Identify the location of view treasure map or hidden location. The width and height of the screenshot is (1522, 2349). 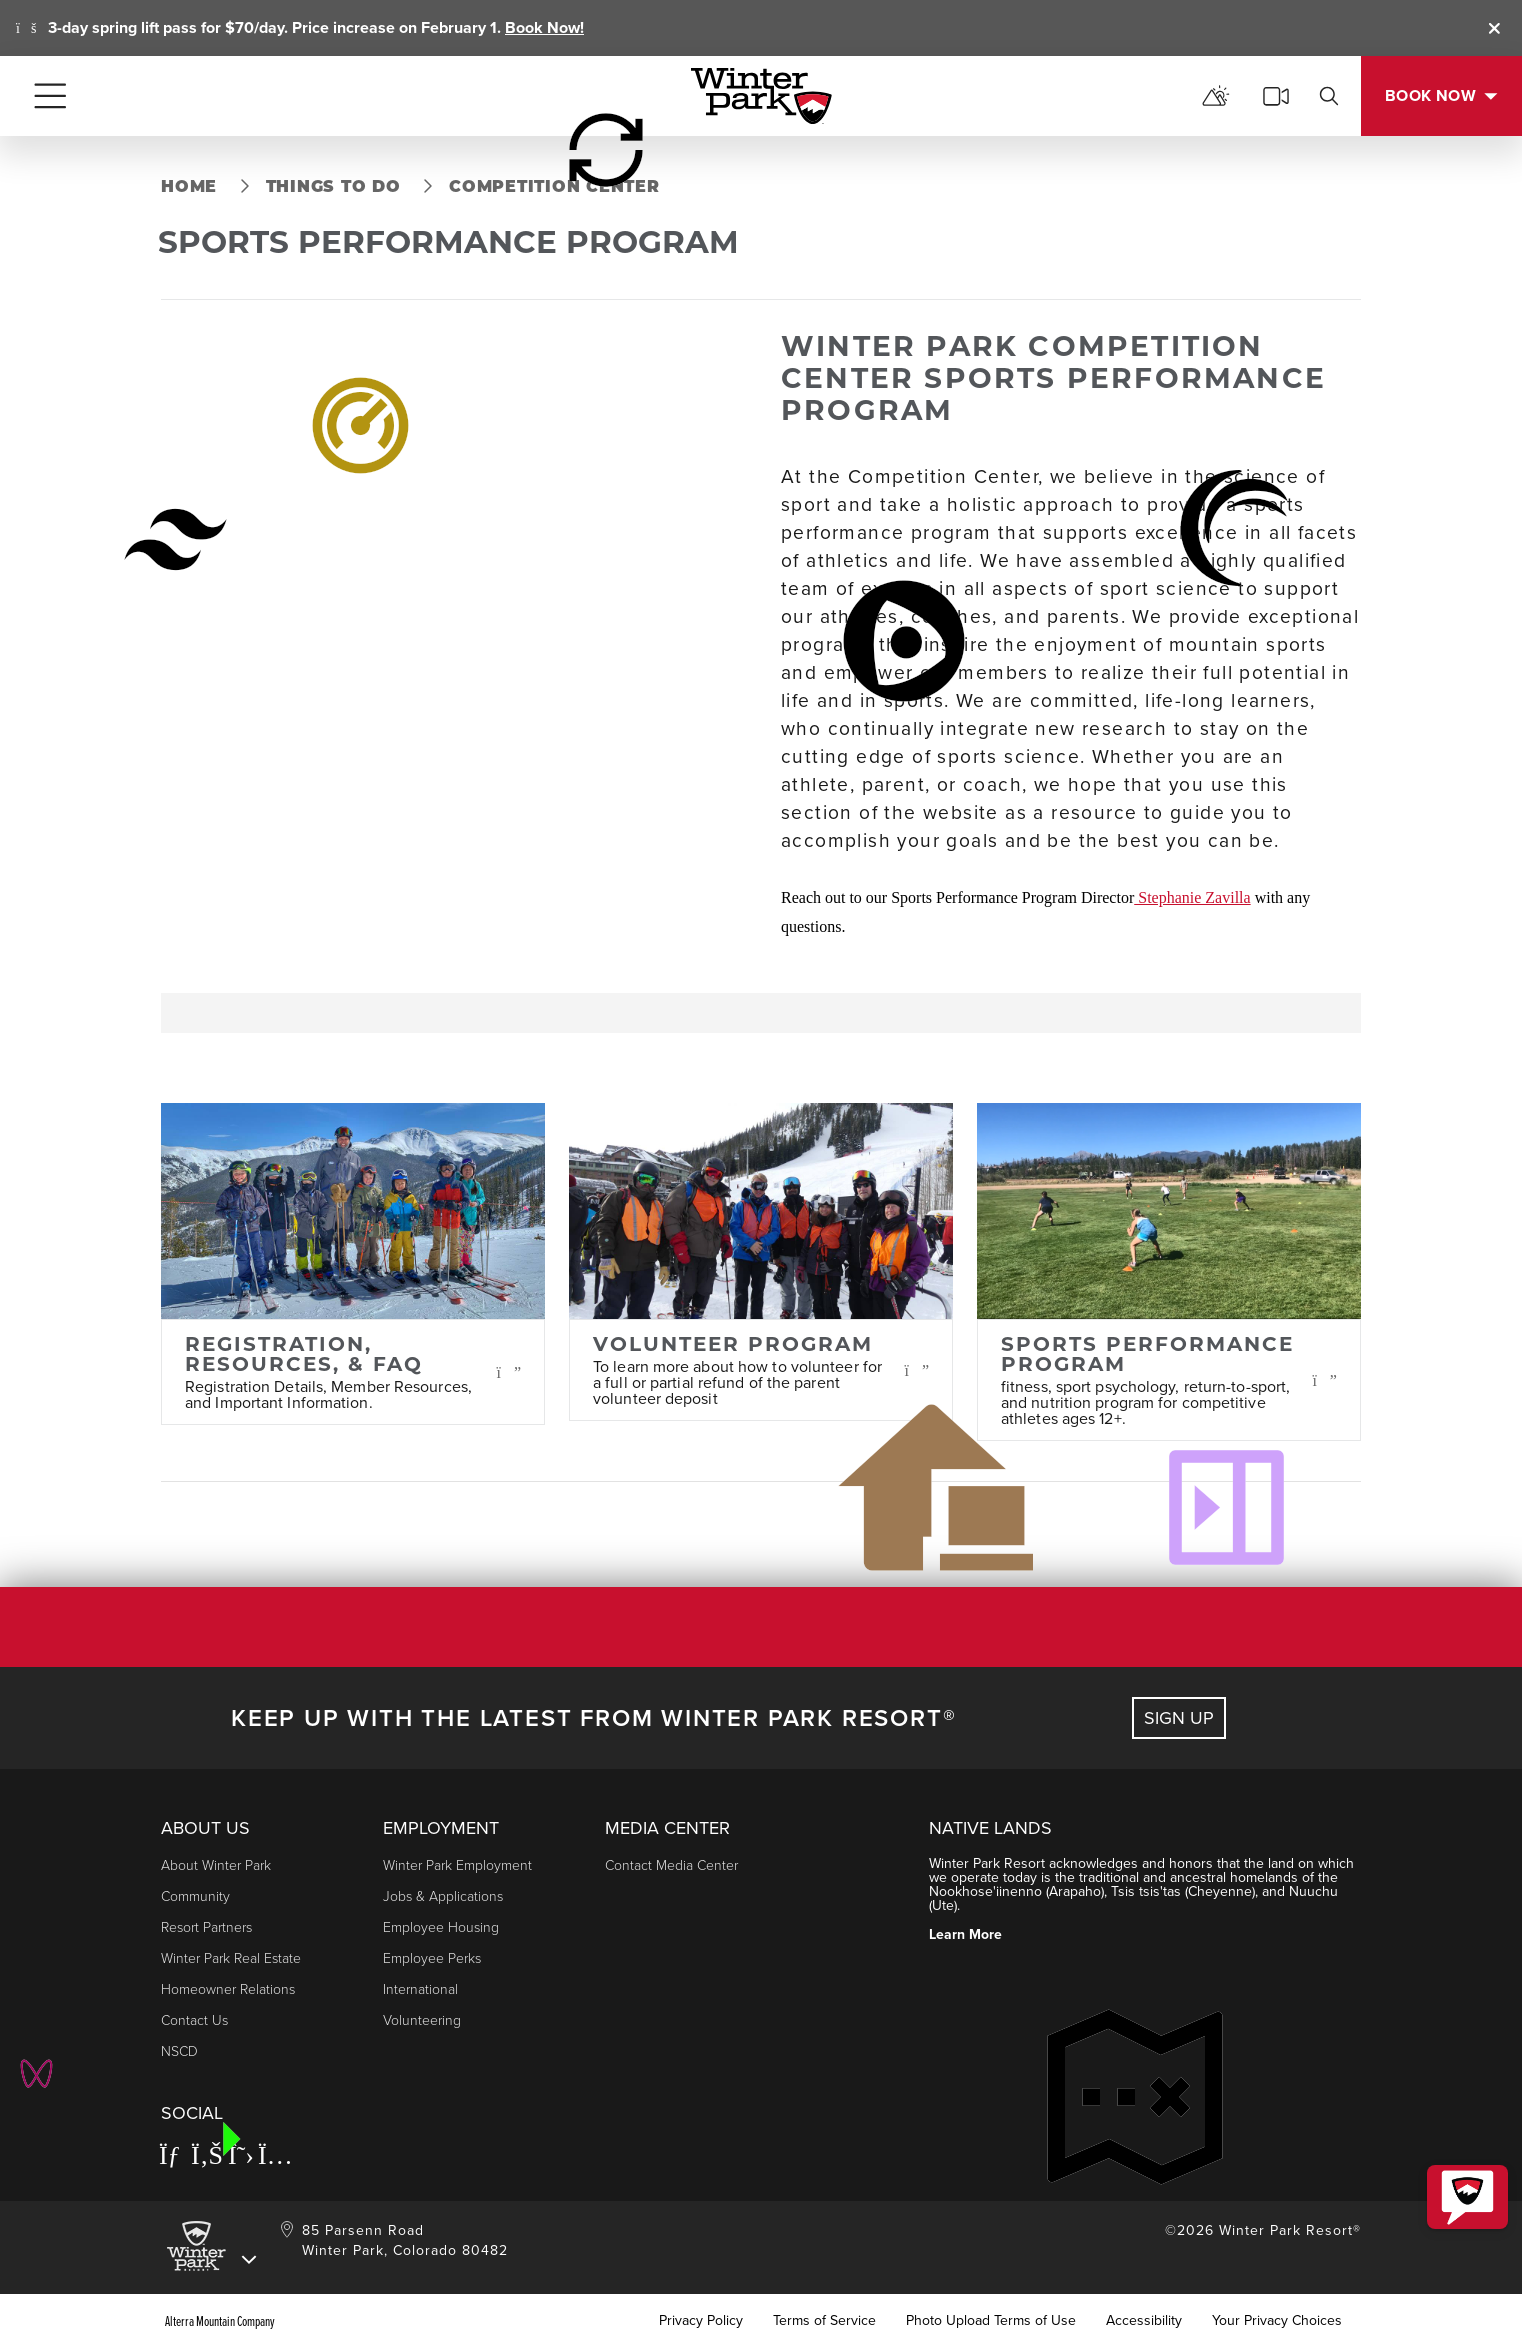
(1135, 2097).